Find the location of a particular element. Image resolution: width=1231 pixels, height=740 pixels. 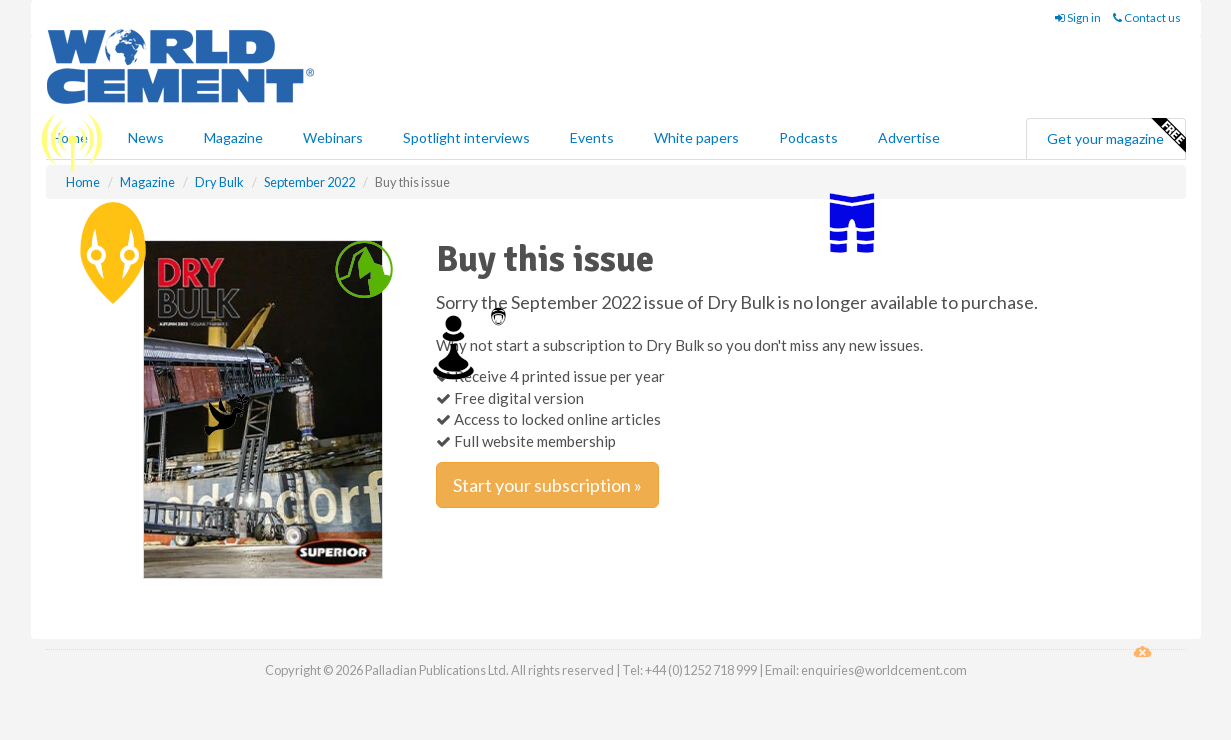

select architect or builder character class is located at coordinates (113, 253).